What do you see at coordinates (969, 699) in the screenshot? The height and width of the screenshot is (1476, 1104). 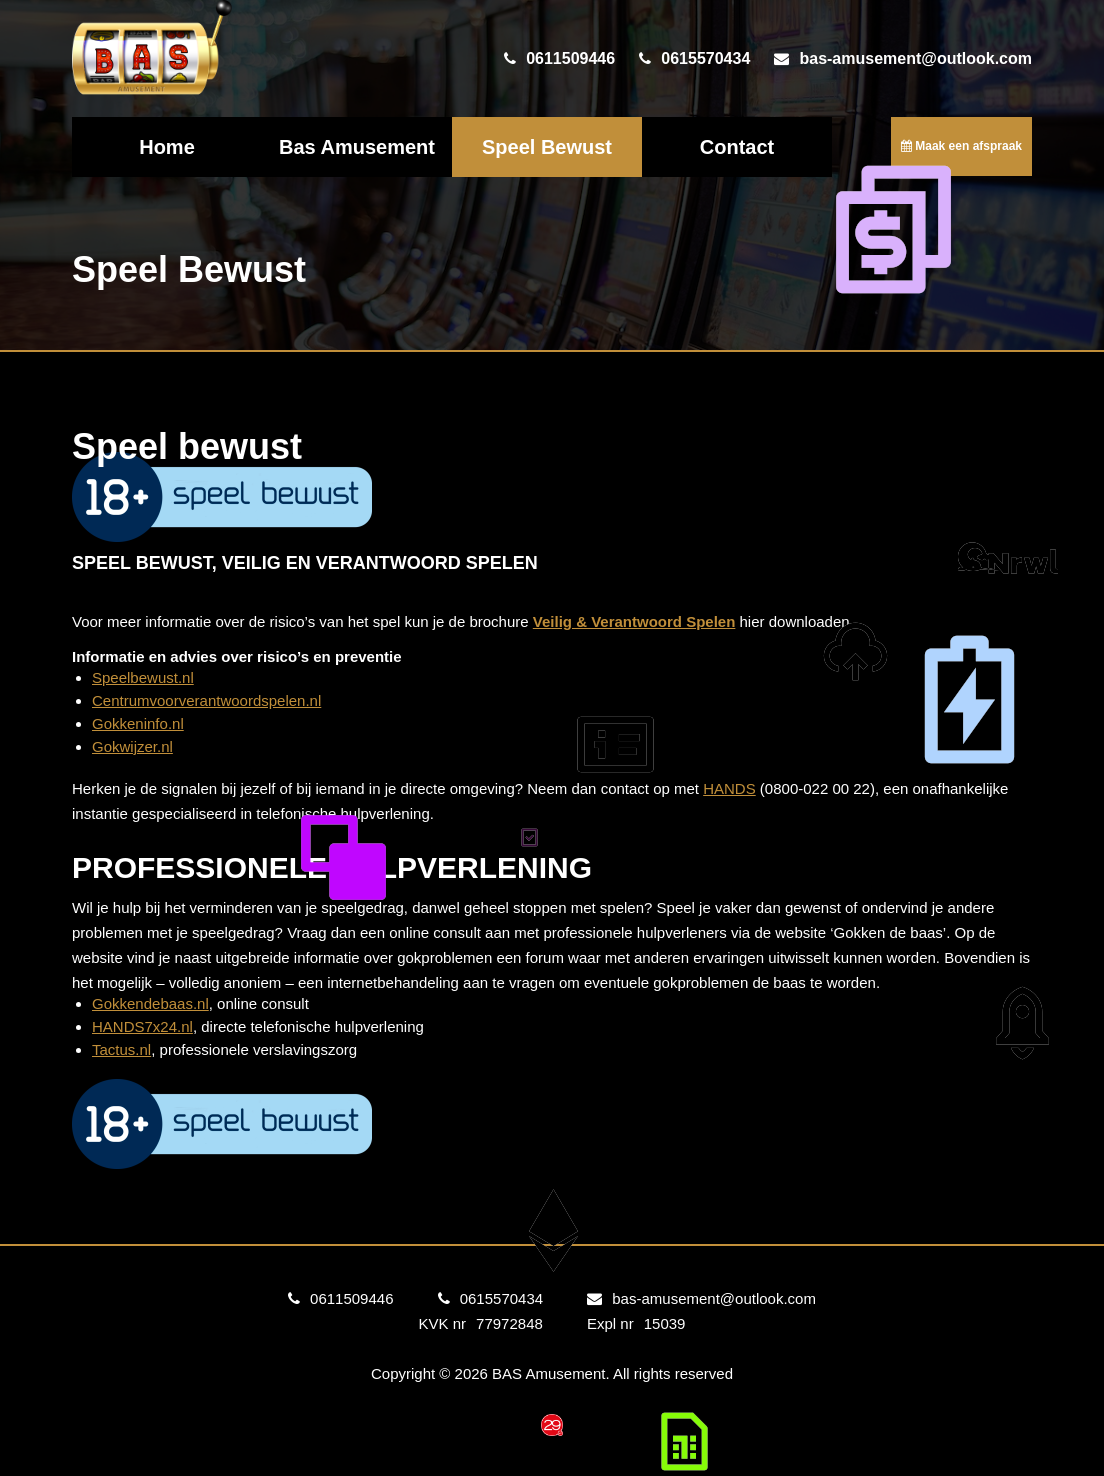 I see `battery charging status indicator` at bounding box center [969, 699].